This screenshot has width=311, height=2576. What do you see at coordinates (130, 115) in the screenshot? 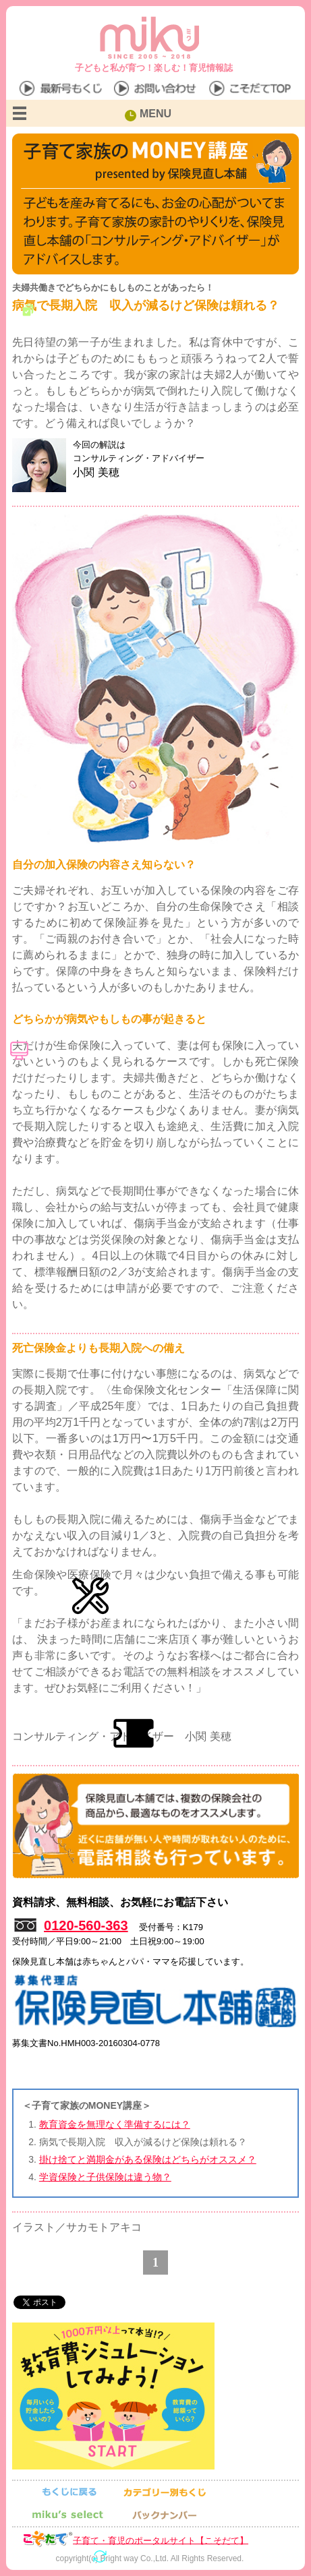
I see `view current time` at bounding box center [130, 115].